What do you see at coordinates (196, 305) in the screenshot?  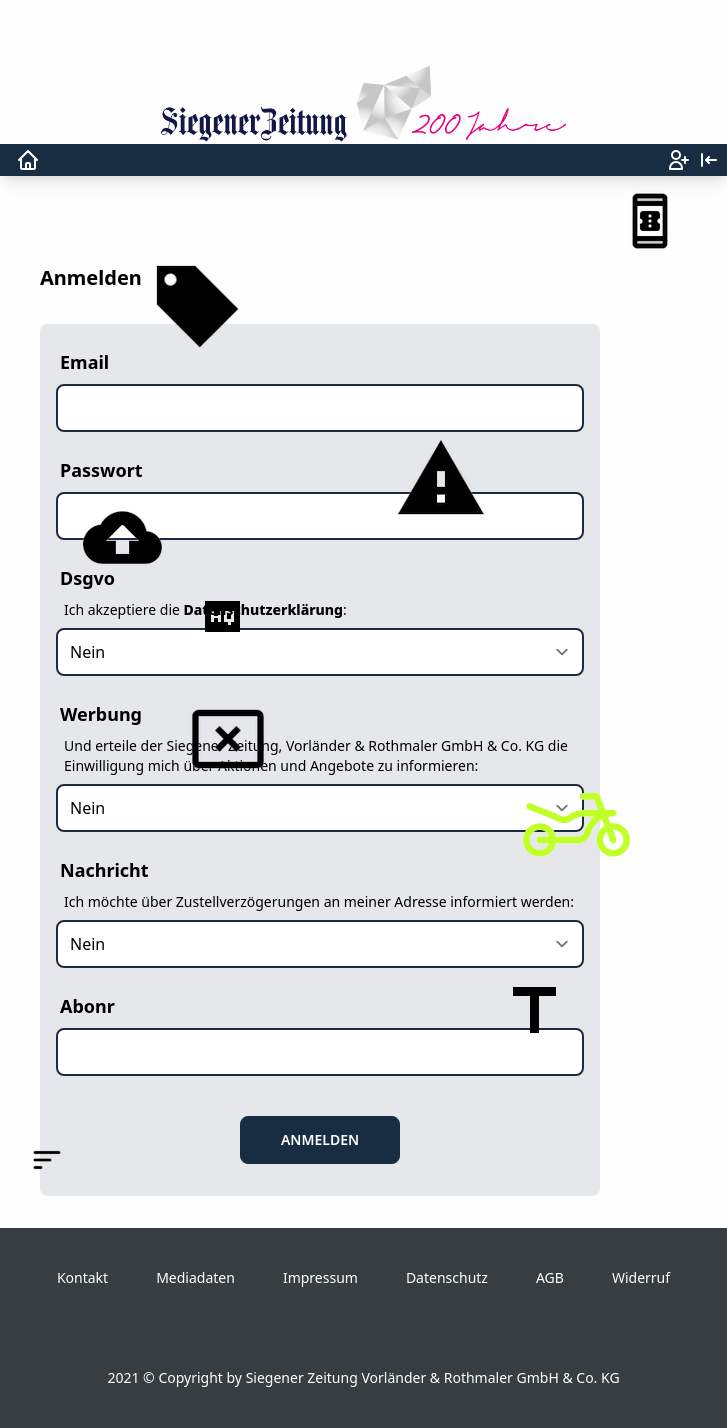 I see `add or view tags for an item` at bounding box center [196, 305].